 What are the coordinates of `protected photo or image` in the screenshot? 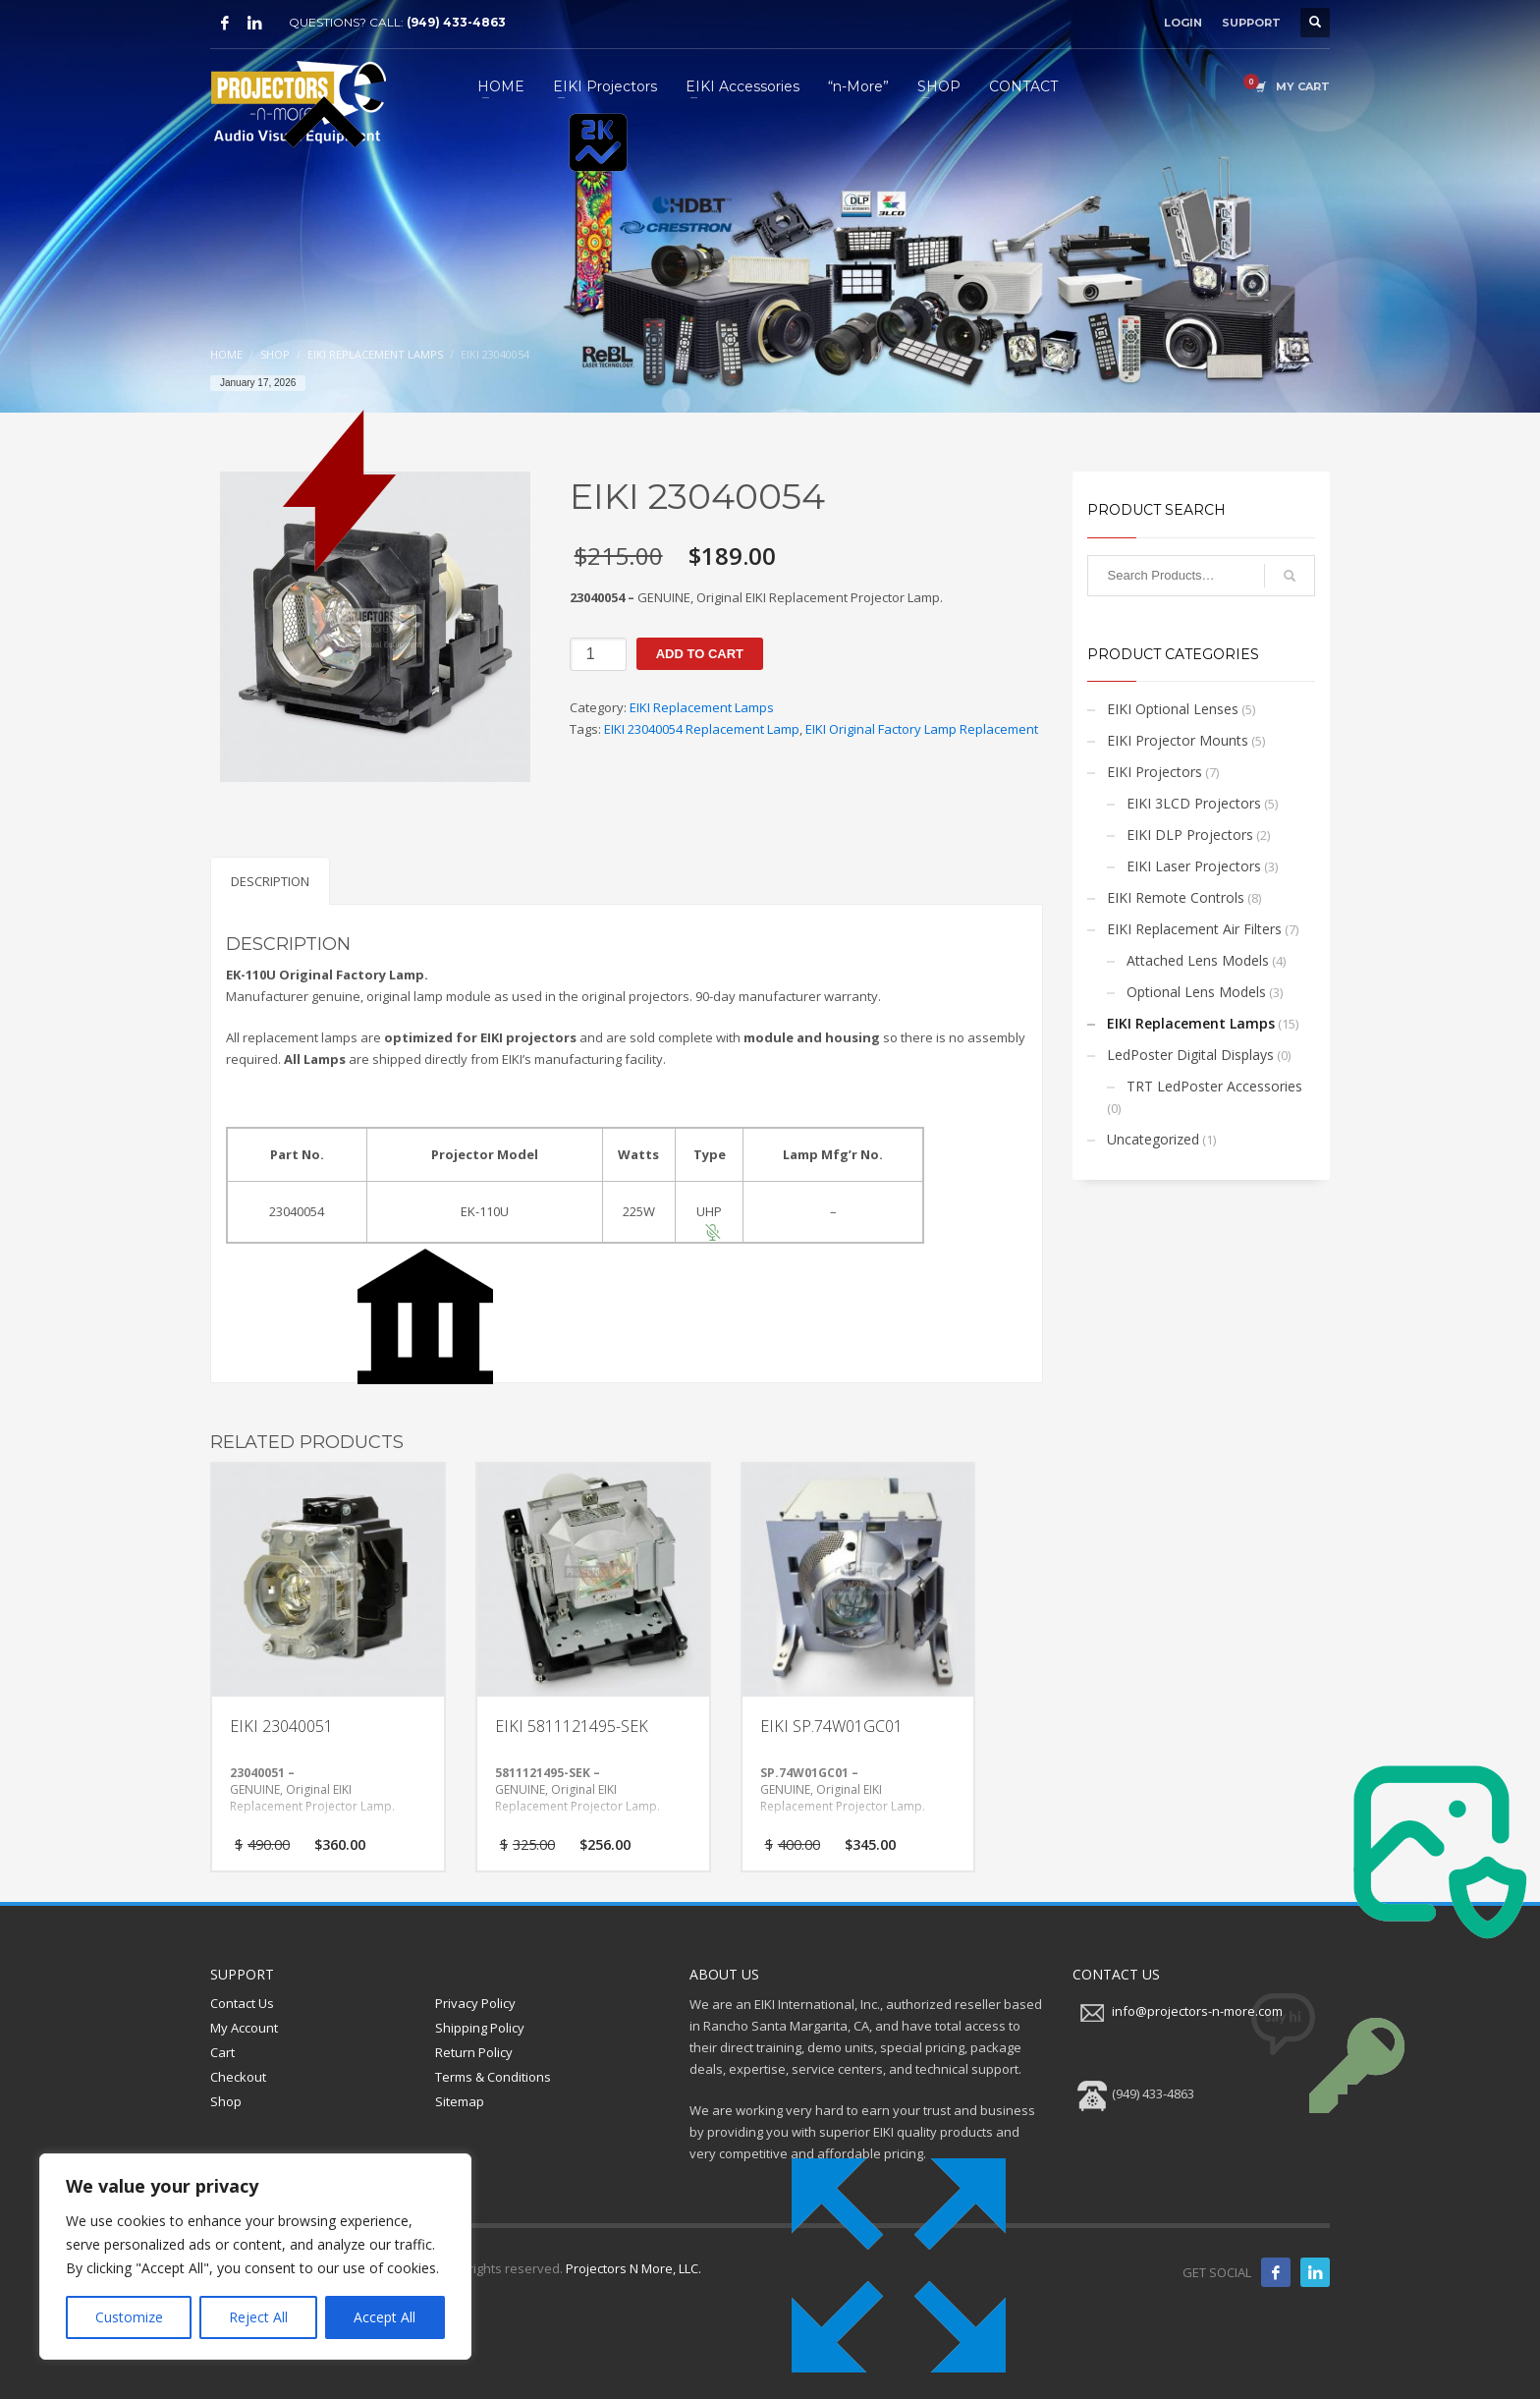 It's located at (1431, 1843).